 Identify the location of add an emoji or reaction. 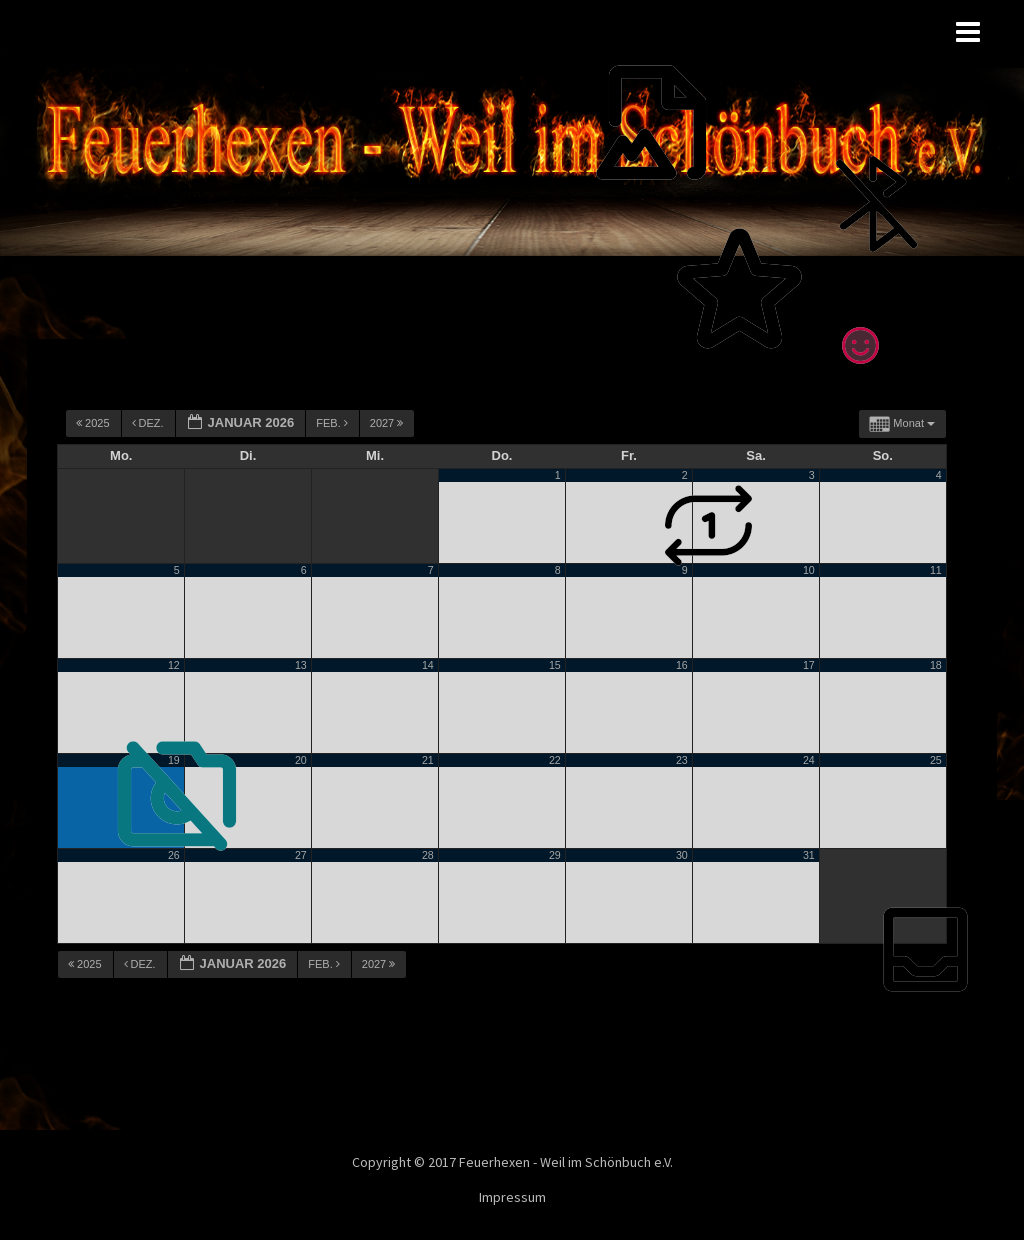
(860, 345).